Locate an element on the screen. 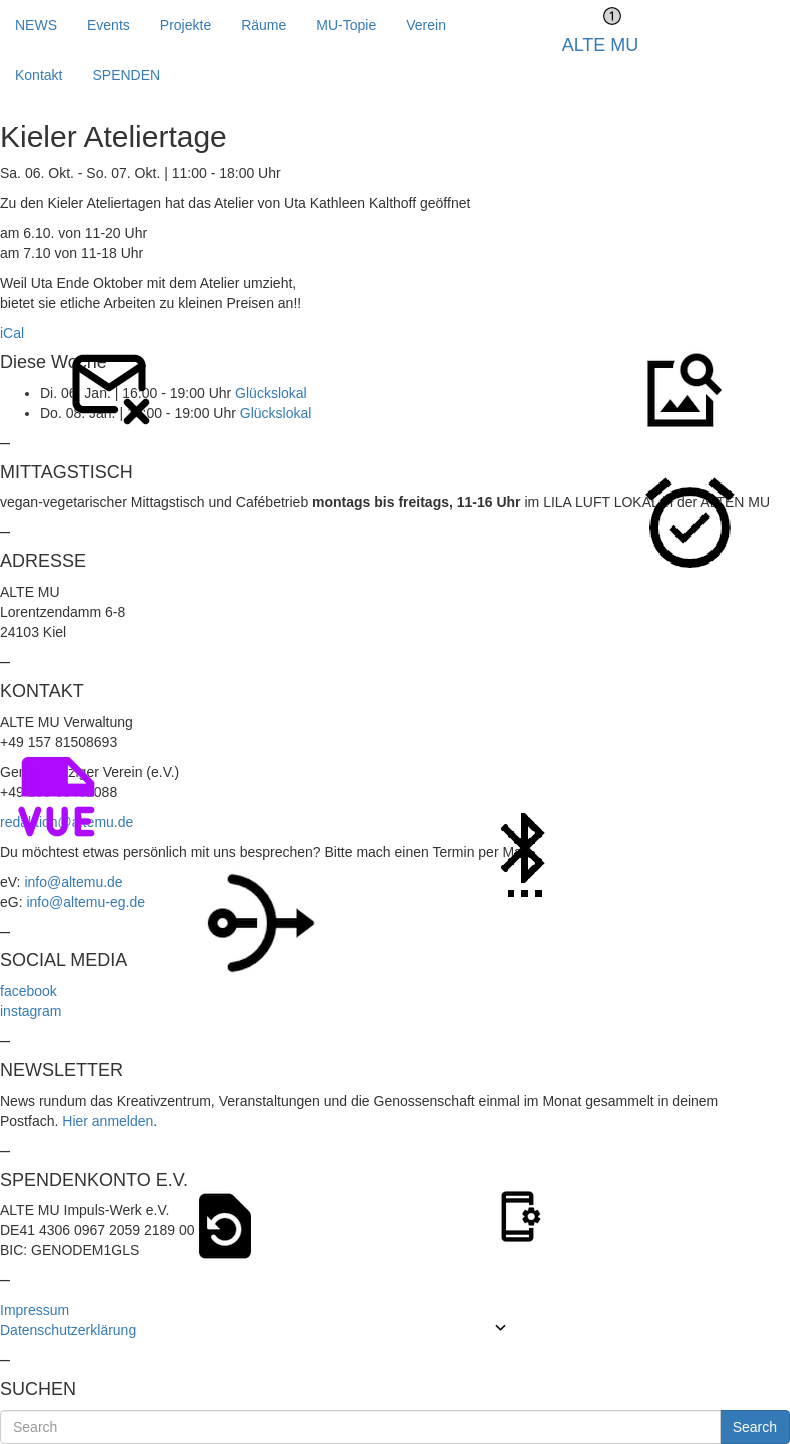  delete an email message is located at coordinates (109, 384).